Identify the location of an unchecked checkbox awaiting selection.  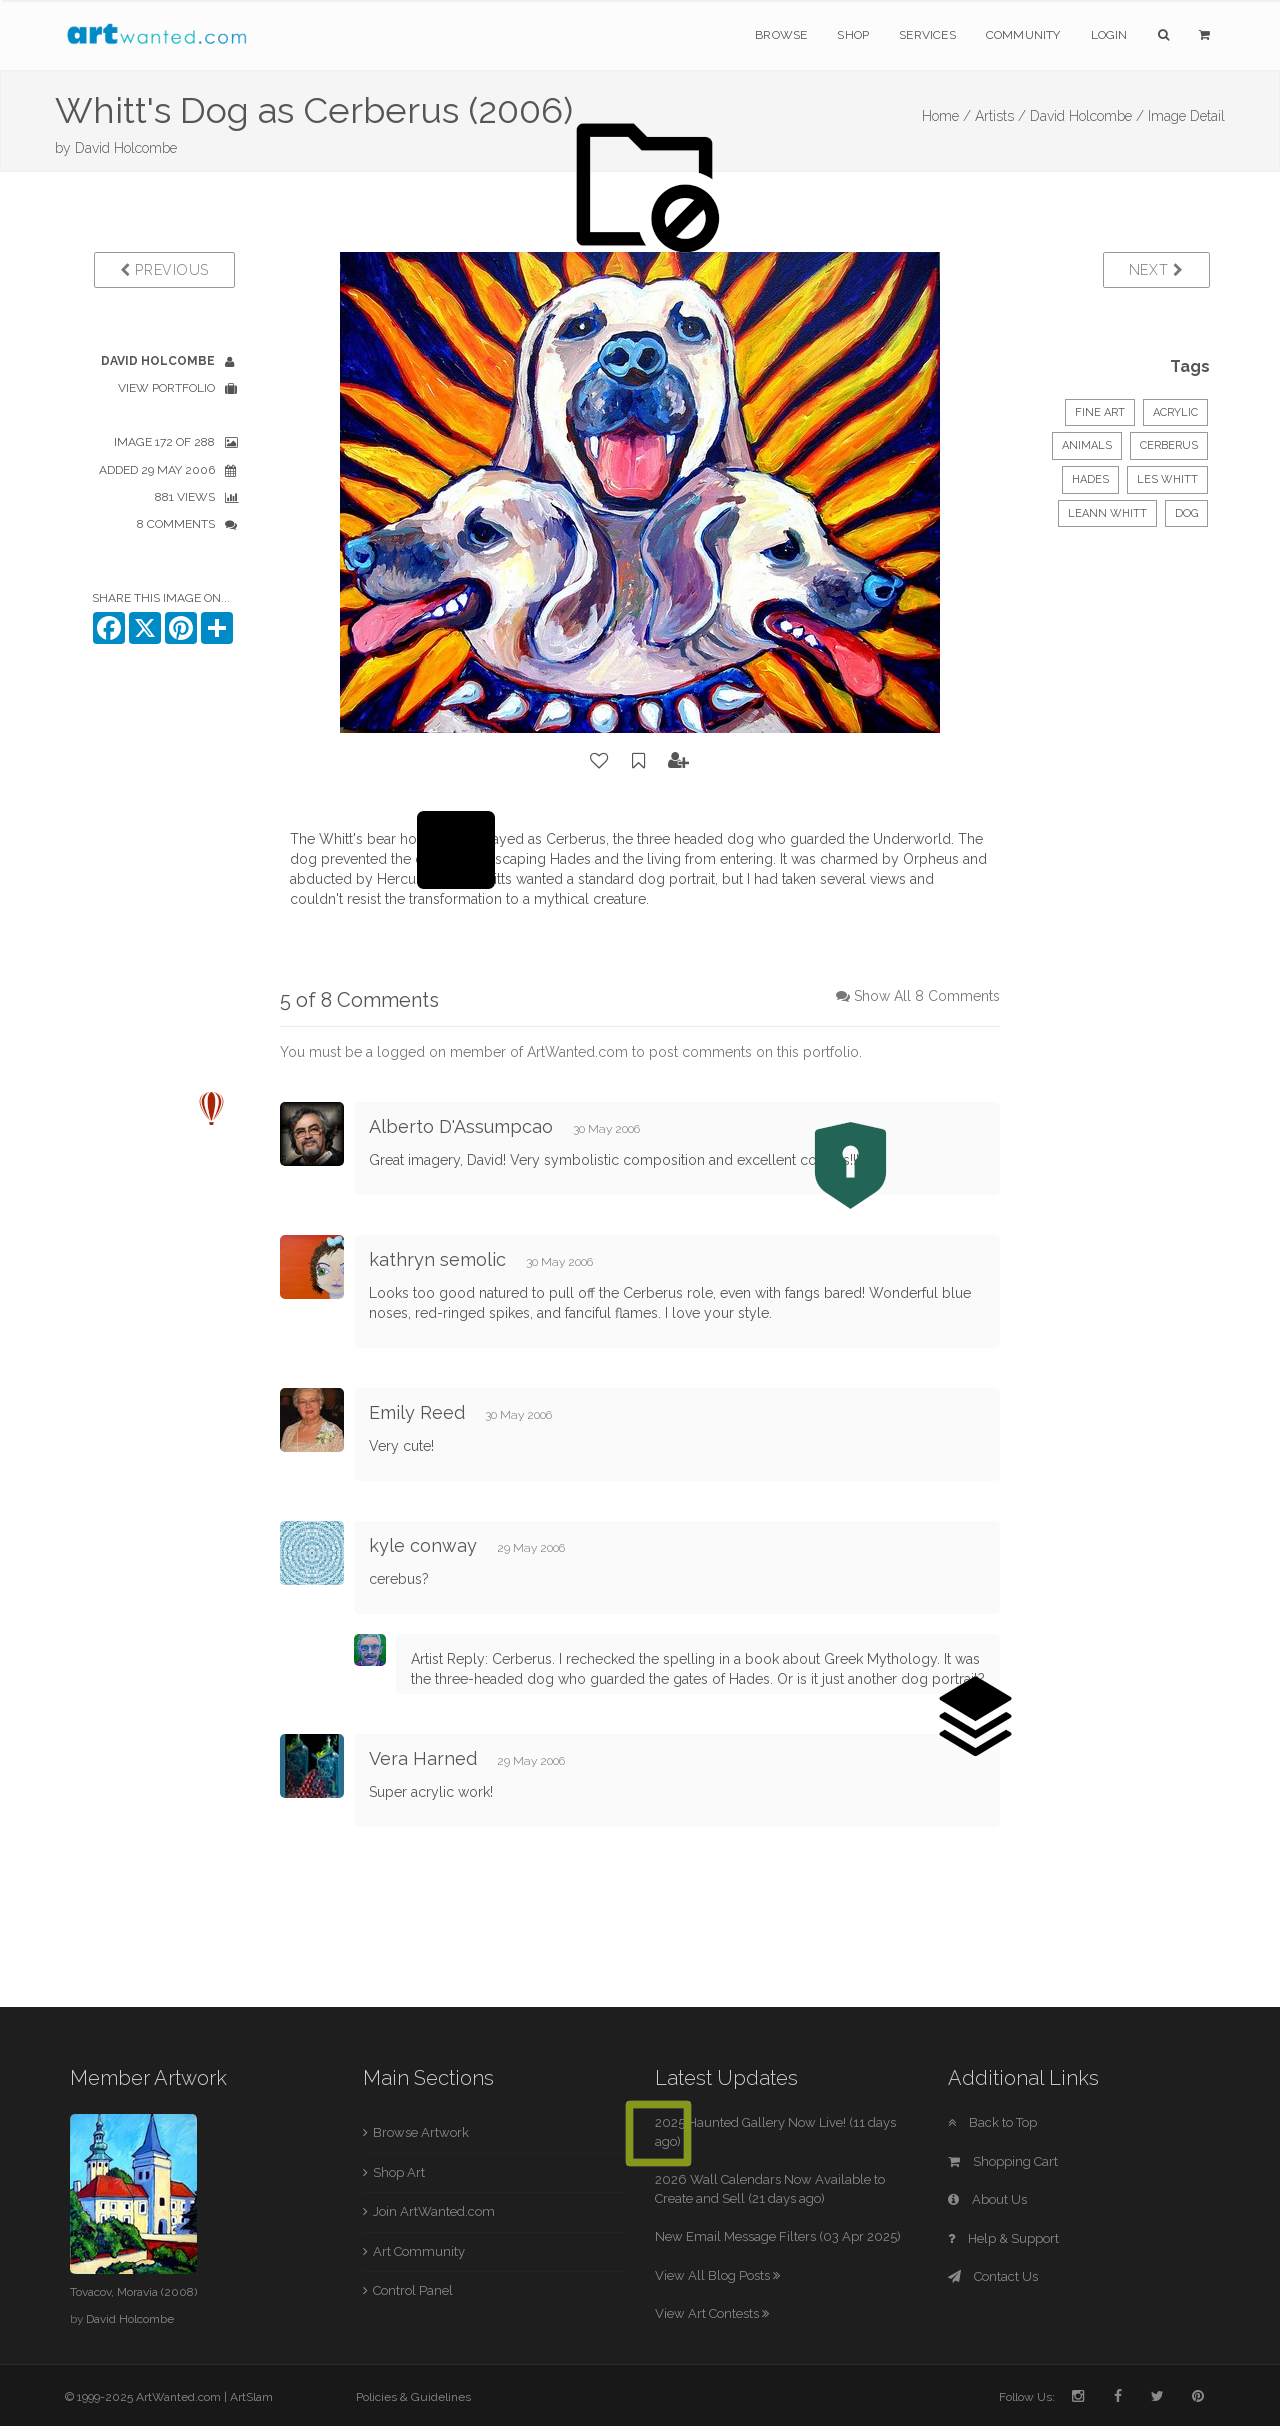
(658, 2133).